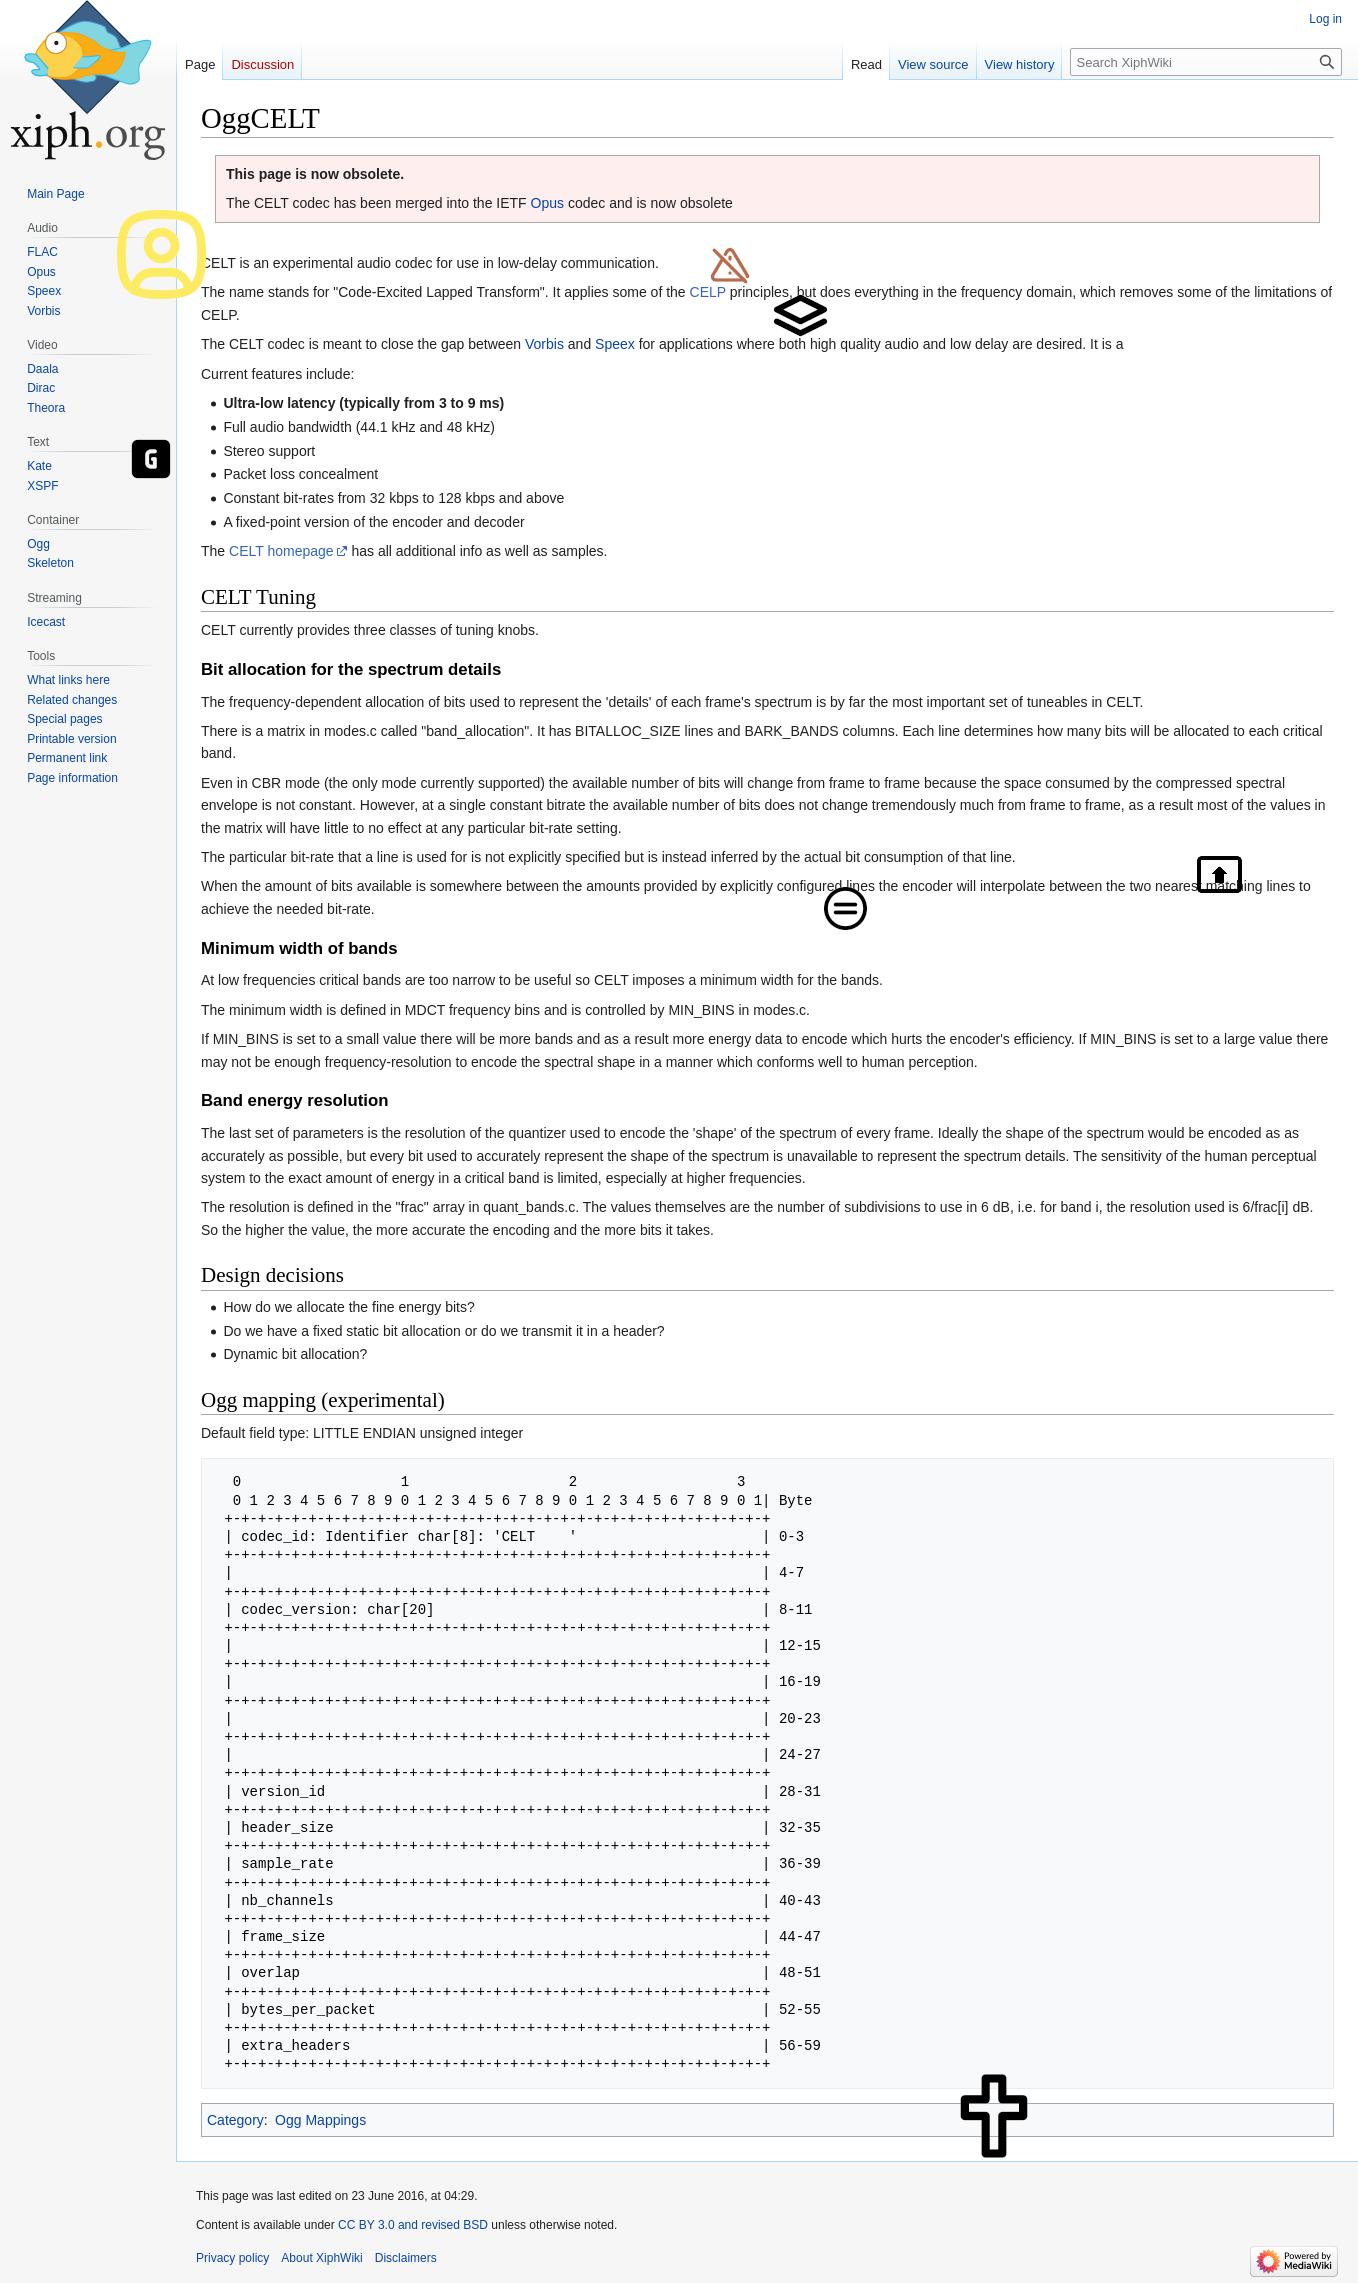  Describe the element at coordinates (800, 315) in the screenshot. I see `view layers or stacked content` at that location.